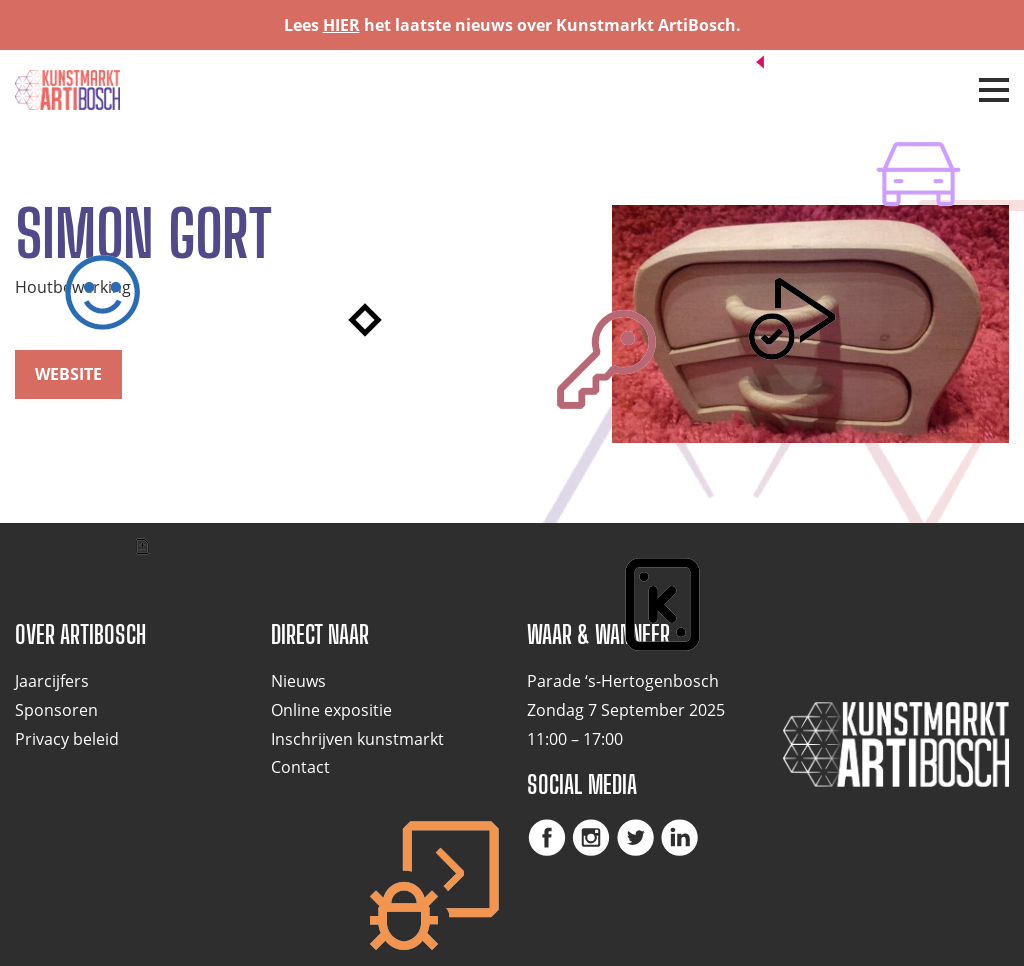 The image size is (1024, 966). Describe the element at coordinates (365, 320) in the screenshot. I see `unverified log breakpoint in debug mode` at that location.